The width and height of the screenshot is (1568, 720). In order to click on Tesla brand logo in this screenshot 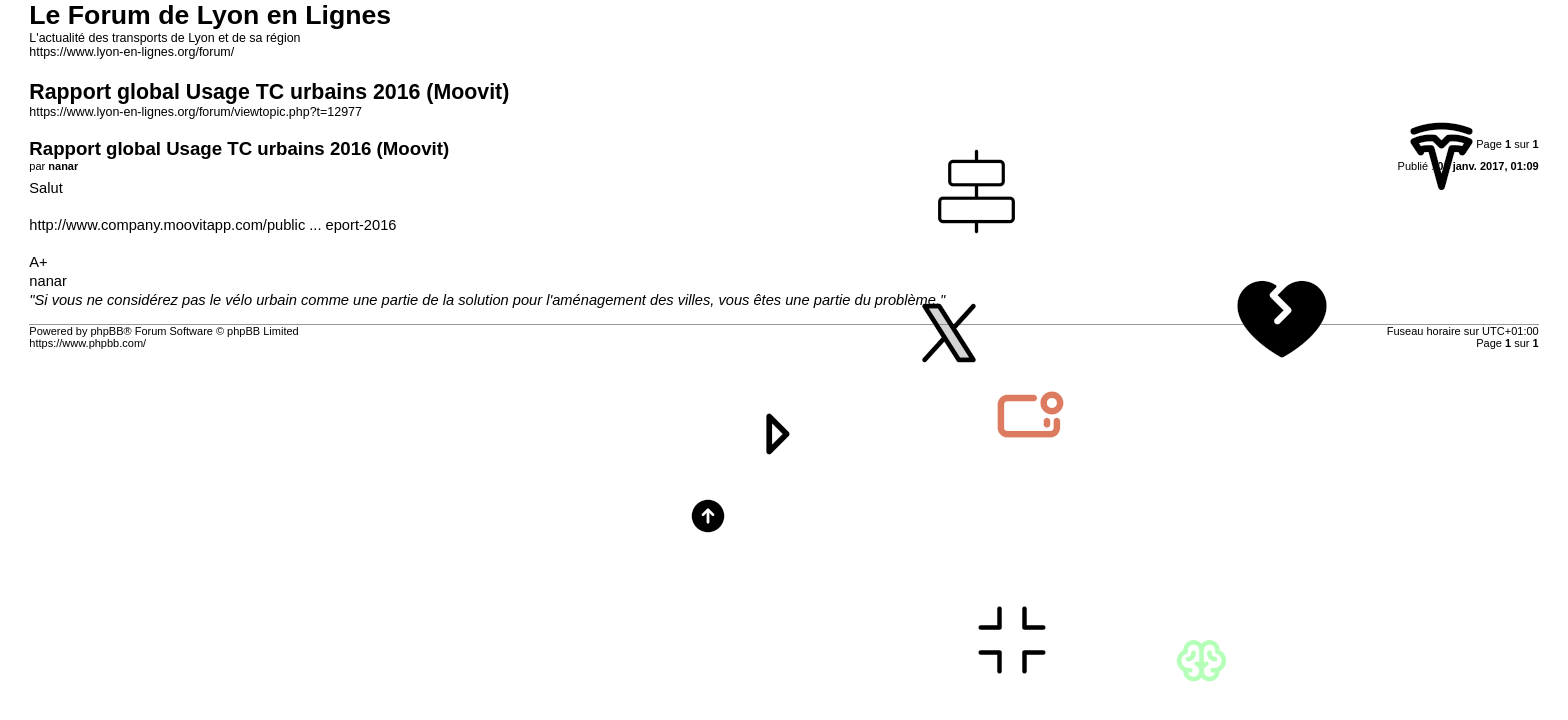, I will do `click(1441, 155)`.